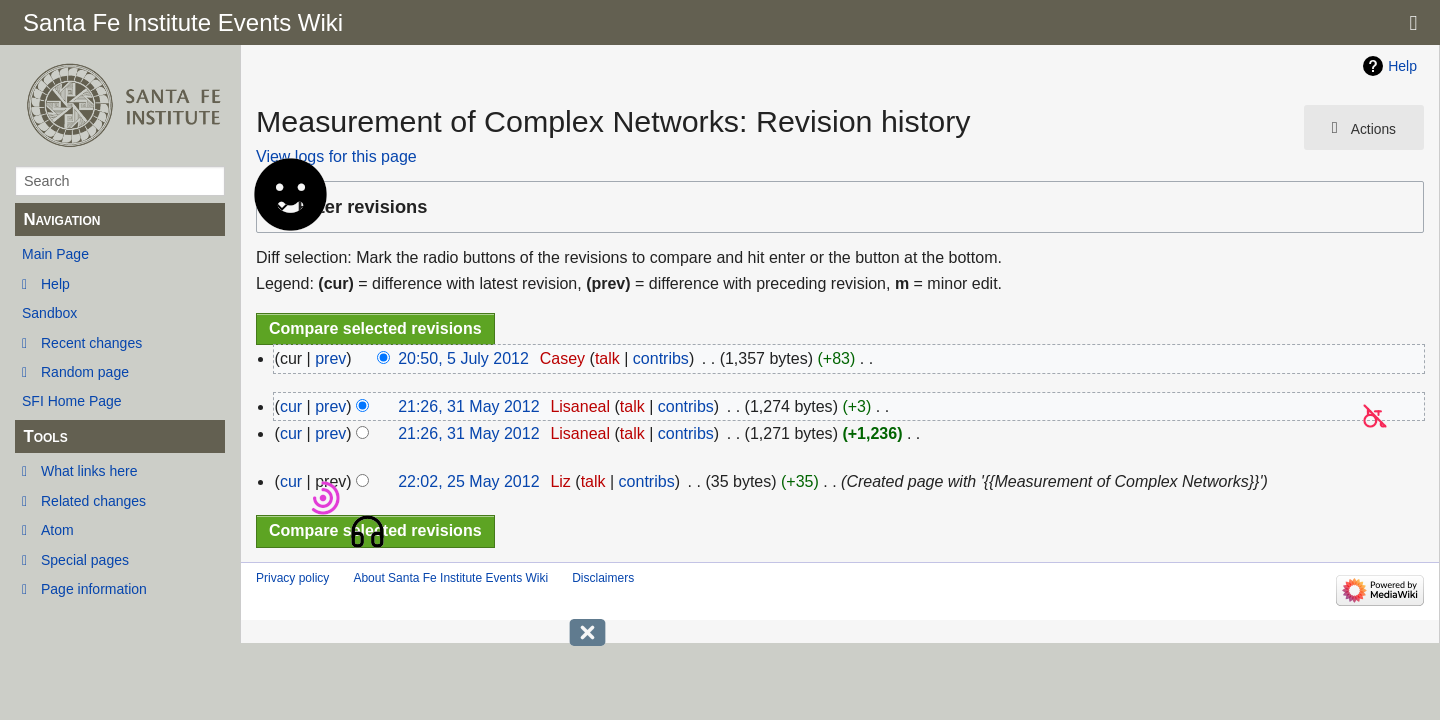 The height and width of the screenshot is (720, 1440). I want to click on access audio or music settings, so click(367, 531).